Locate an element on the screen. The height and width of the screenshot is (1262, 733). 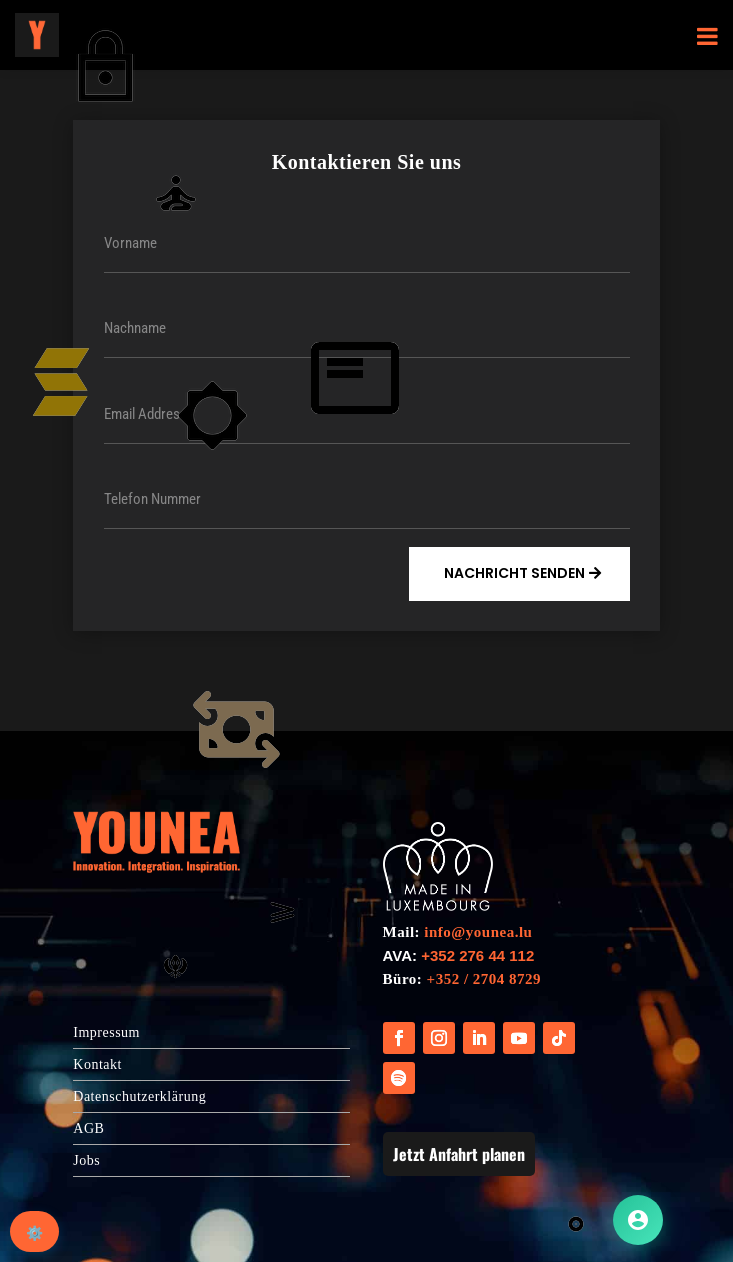
access your music library or albums is located at coordinates (576, 1224).